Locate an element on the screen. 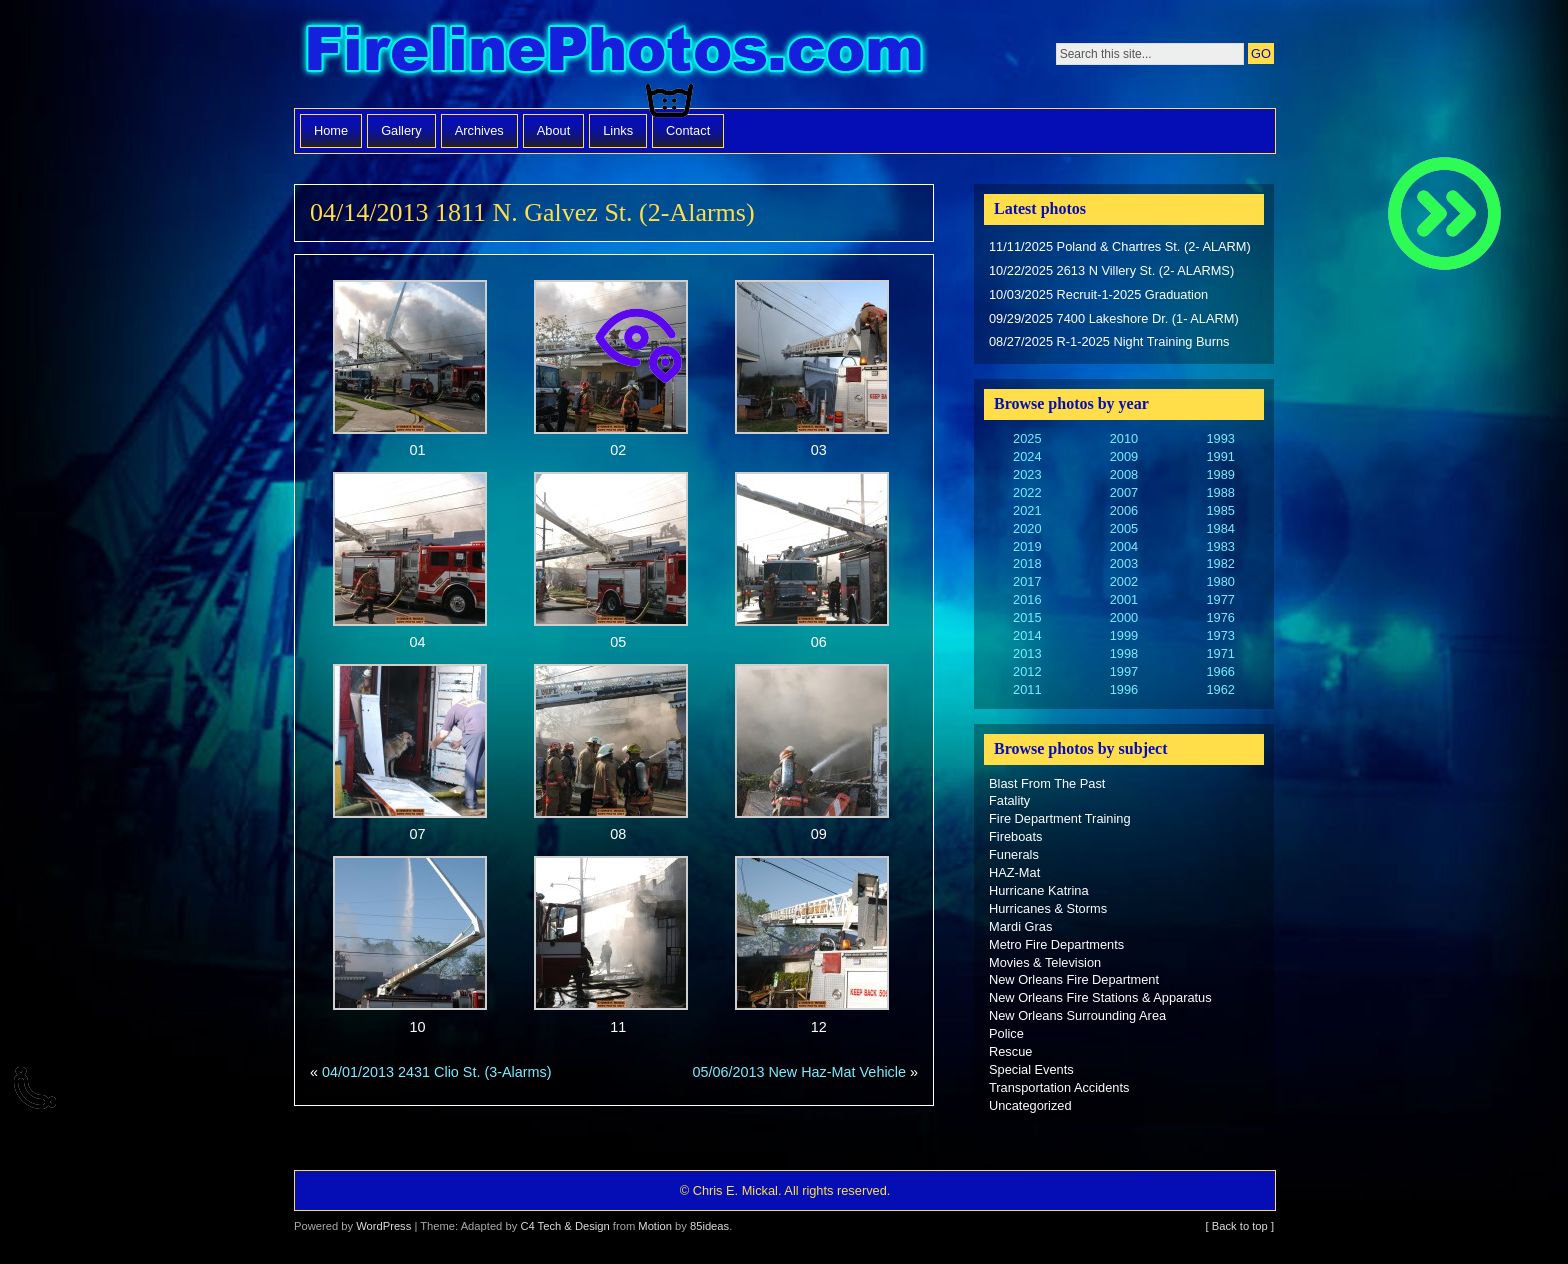  skip forward or advance quickly is located at coordinates (1444, 213).